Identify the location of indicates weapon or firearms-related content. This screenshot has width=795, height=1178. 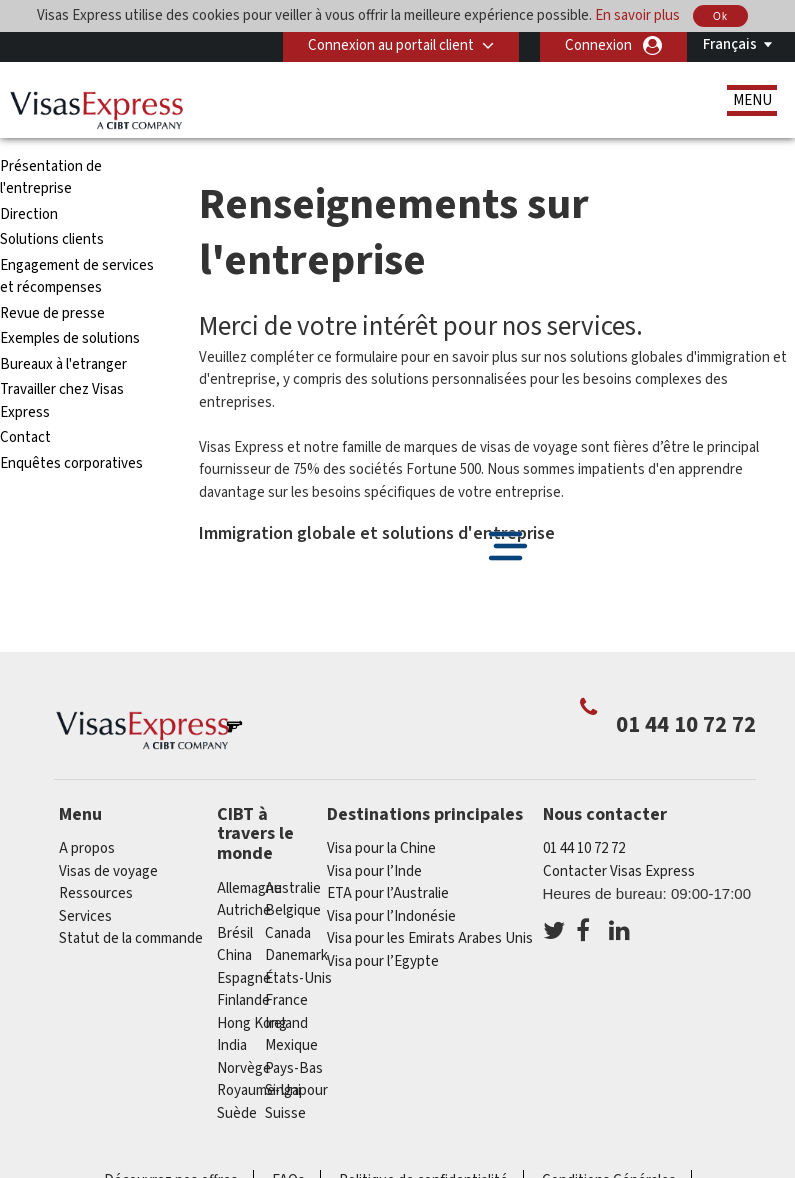
(234, 726).